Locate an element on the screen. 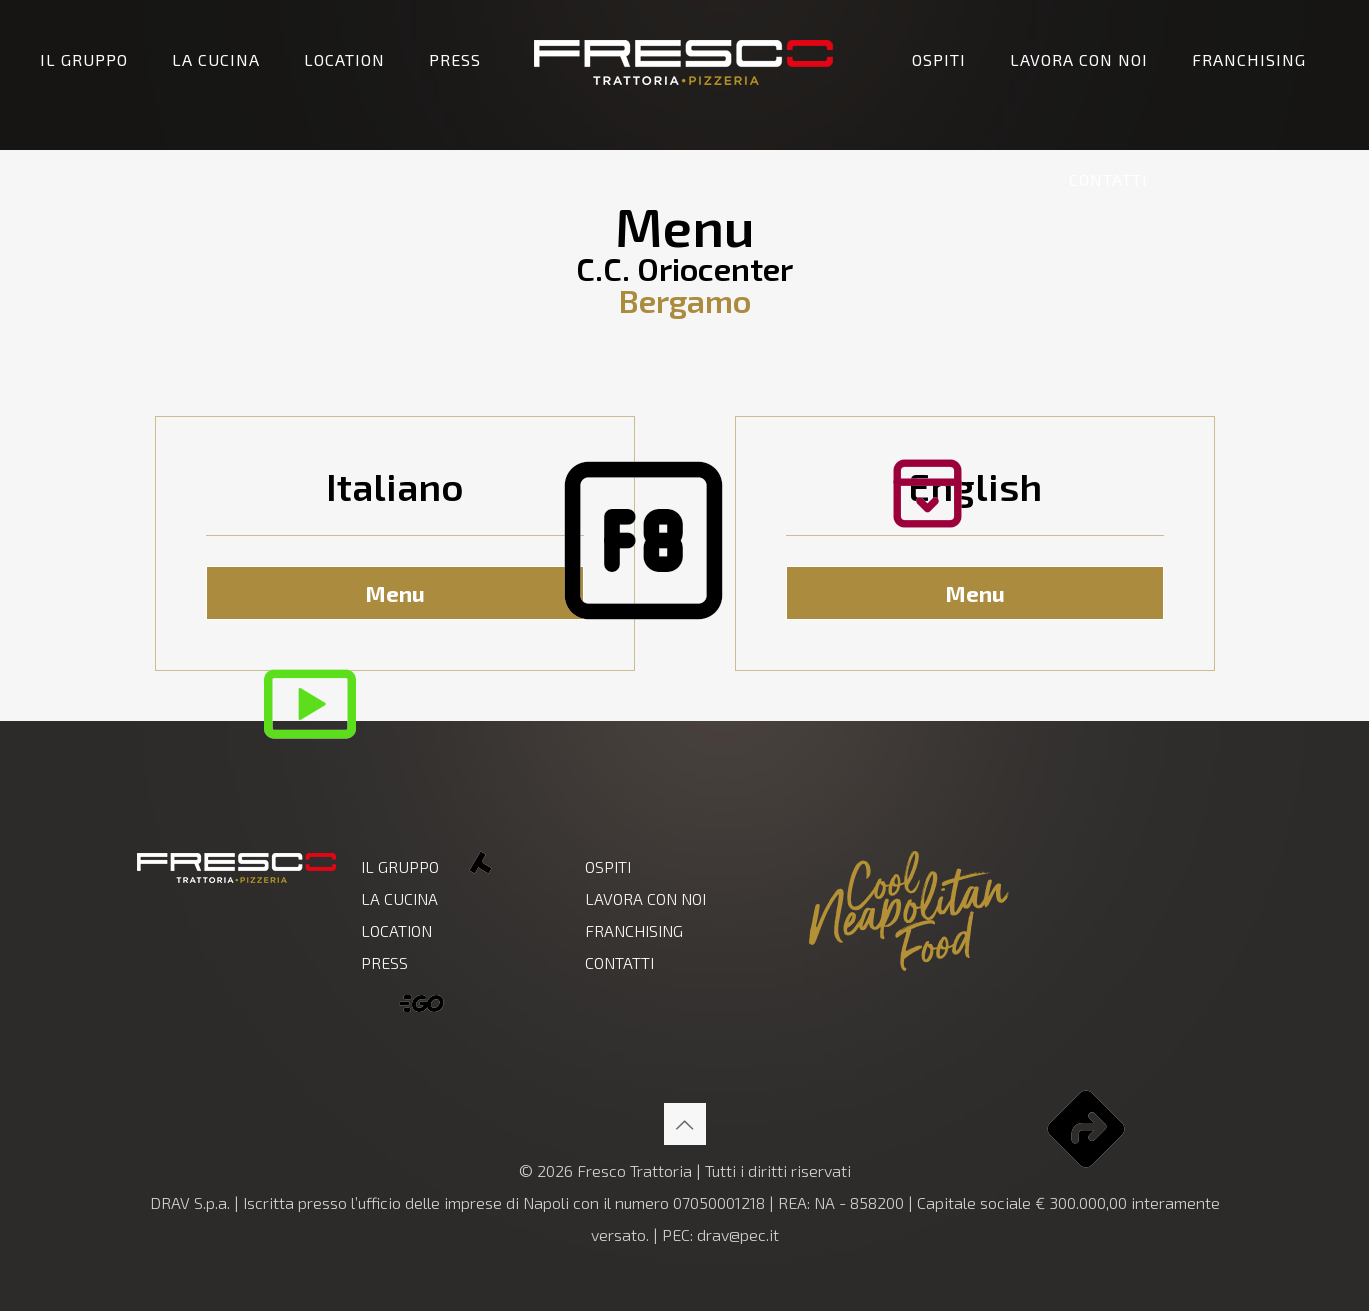 This screenshot has height=1311, width=1369. trapeze app or service branding is located at coordinates (480, 862).